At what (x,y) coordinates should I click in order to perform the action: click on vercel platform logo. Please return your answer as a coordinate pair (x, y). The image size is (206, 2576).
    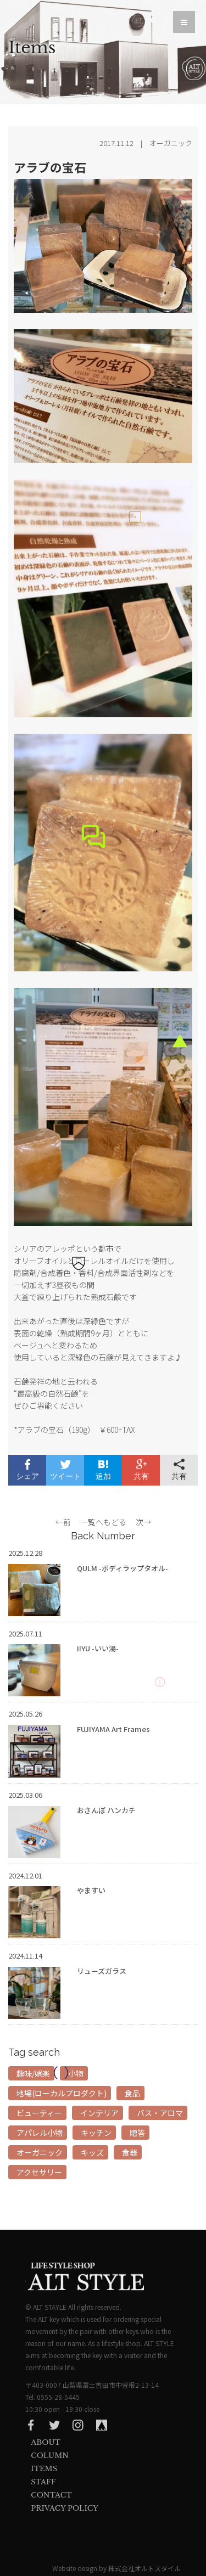
    Looking at the image, I should click on (180, 1040).